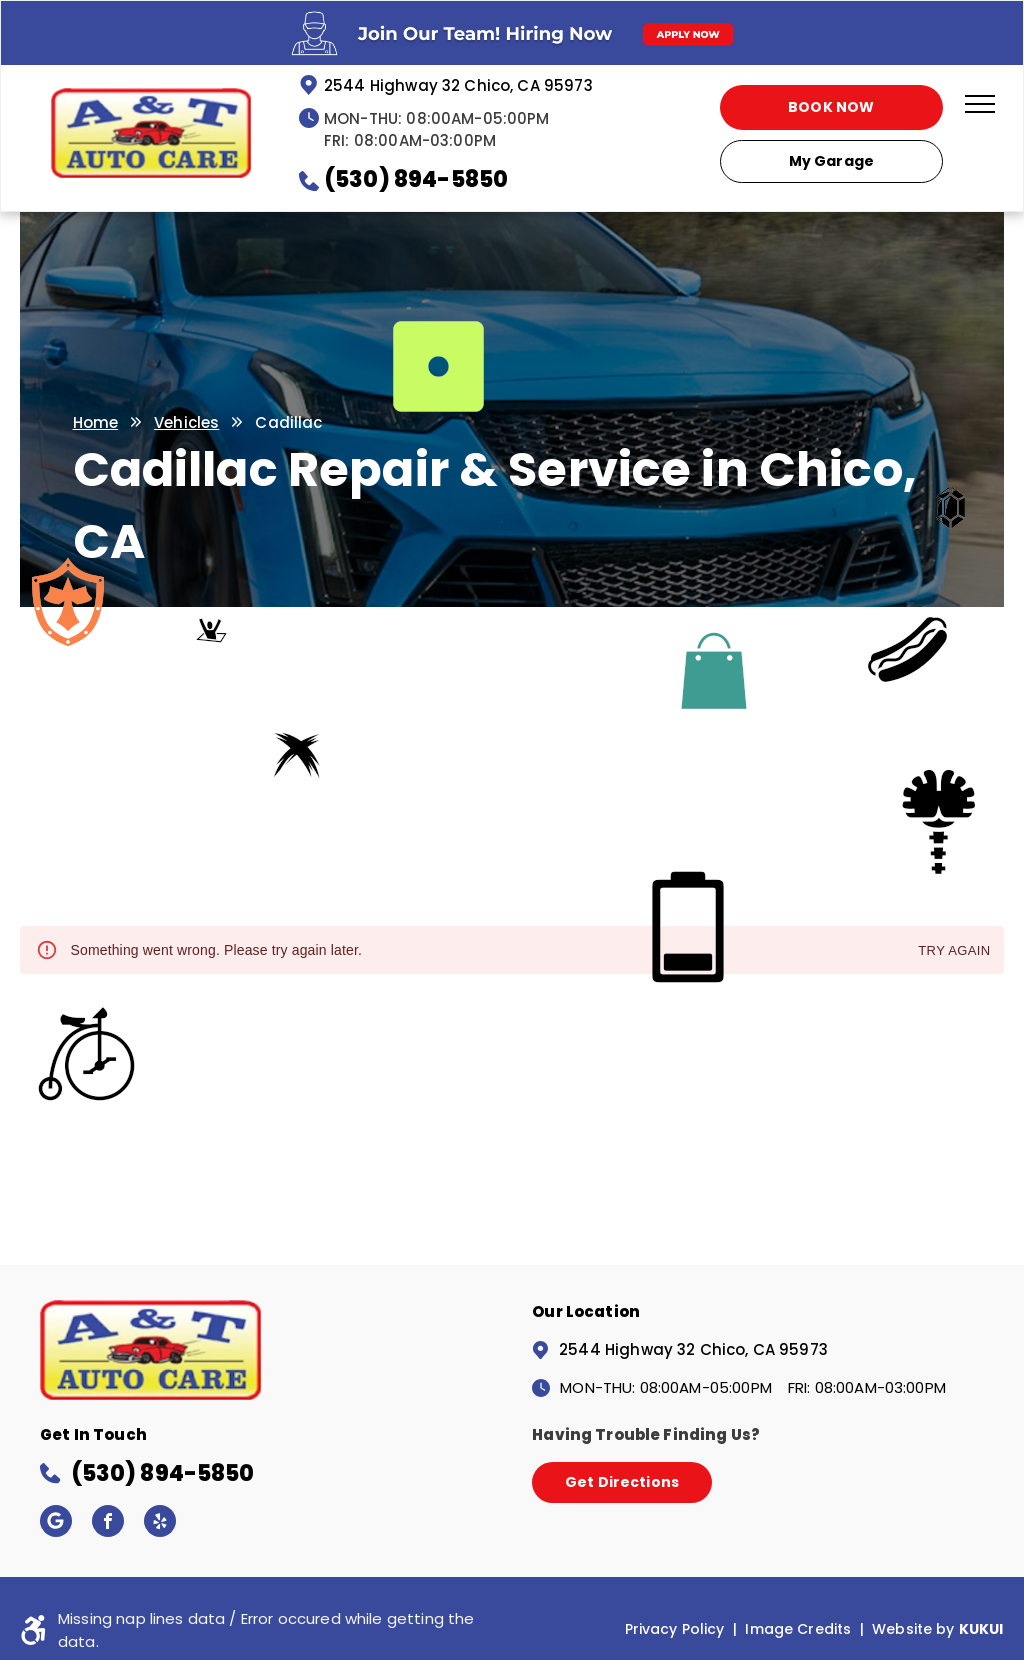  Describe the element at coordinates (939, 822) in the screenshot. I see `access neuroscience or brain-related content` at that location.